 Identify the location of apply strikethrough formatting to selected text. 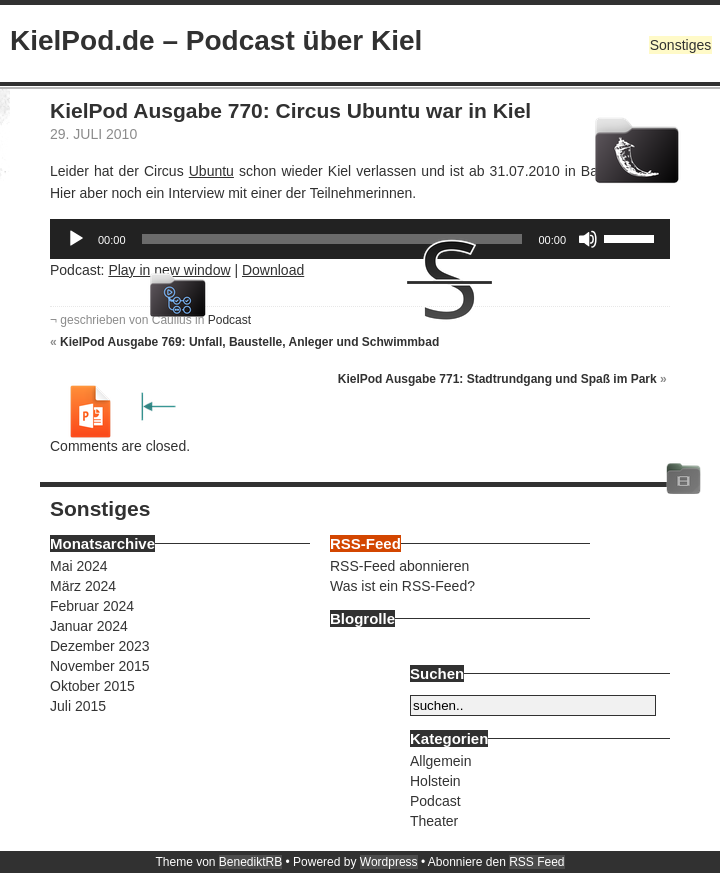
(449, 282).